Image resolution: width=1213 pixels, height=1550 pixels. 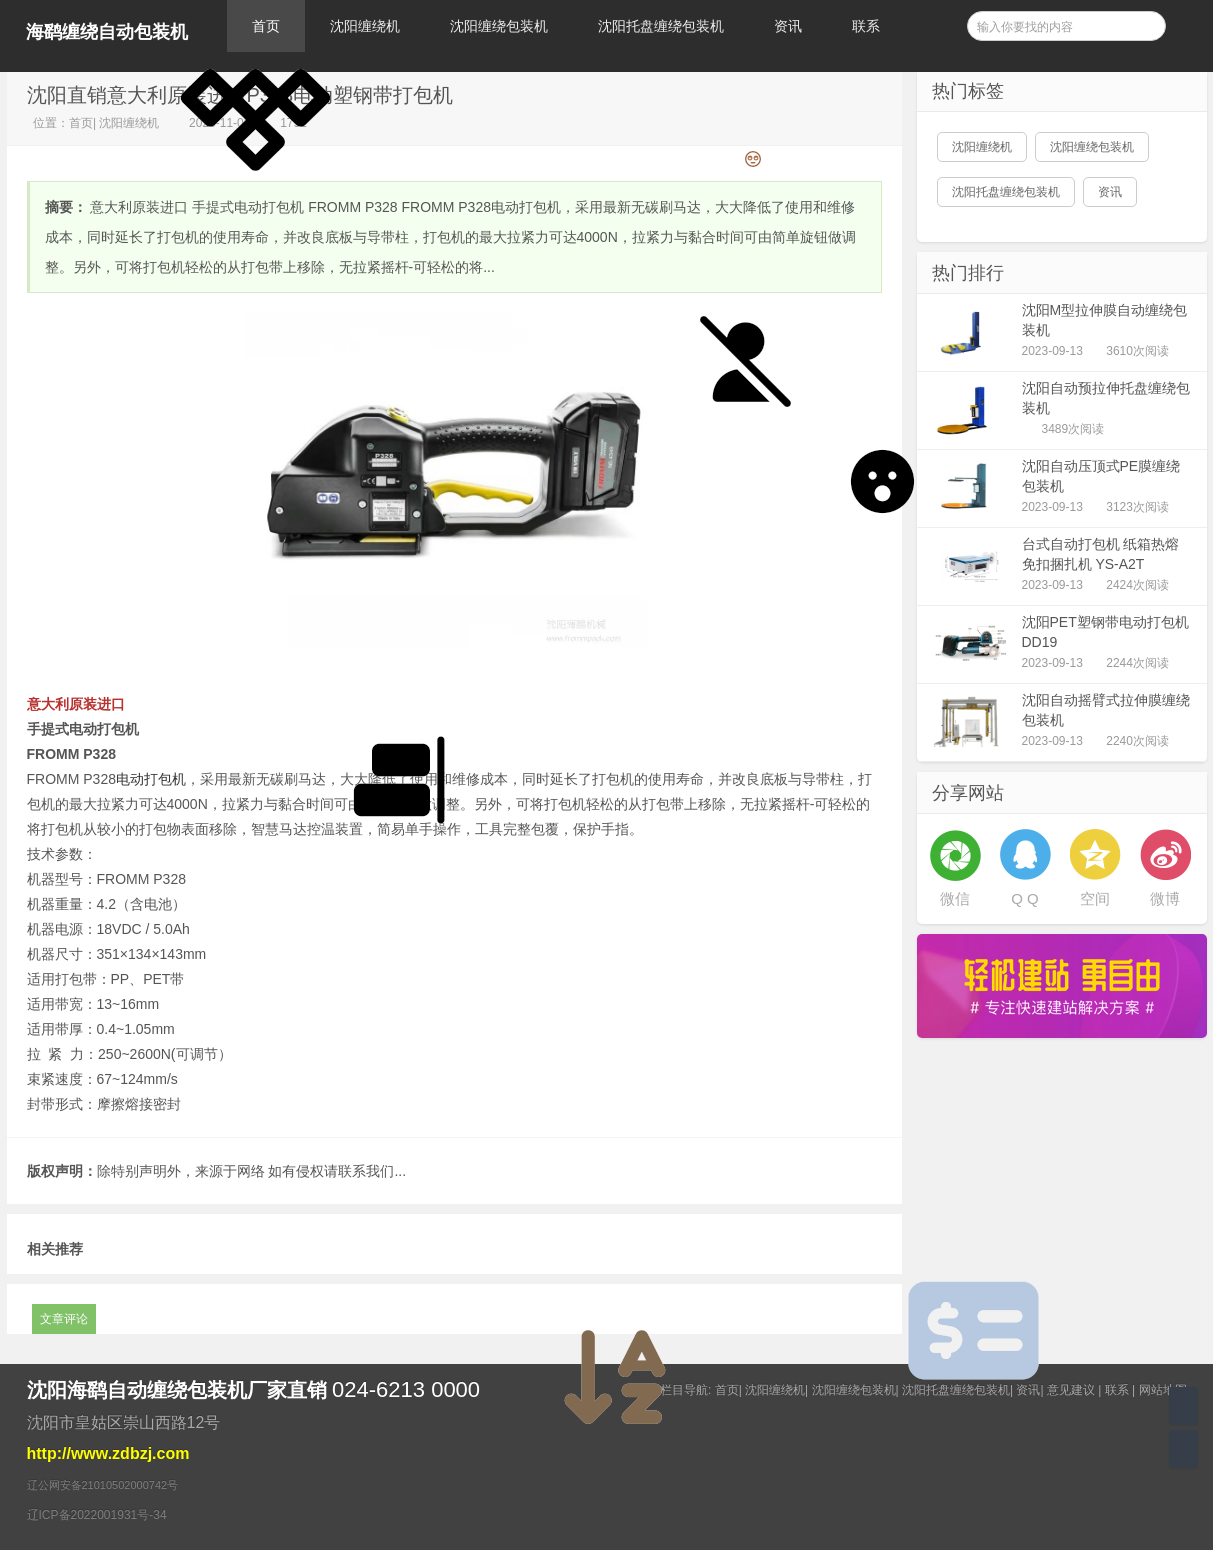 I want to click on blocked or banned user, so click(x=745, y=361).